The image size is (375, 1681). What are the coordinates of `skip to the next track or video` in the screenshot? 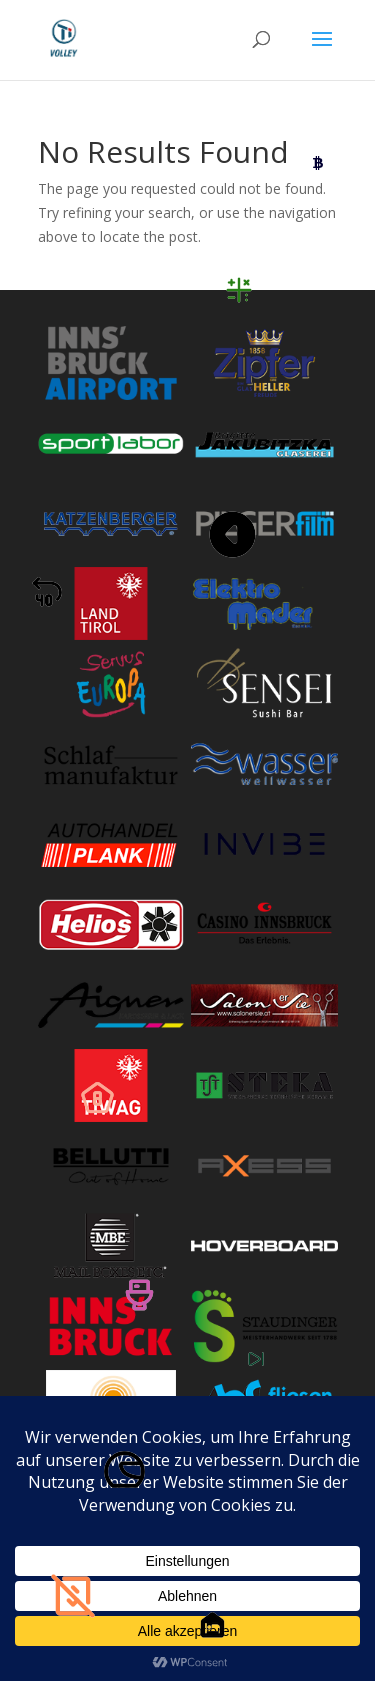 It's located at (256, 1359).